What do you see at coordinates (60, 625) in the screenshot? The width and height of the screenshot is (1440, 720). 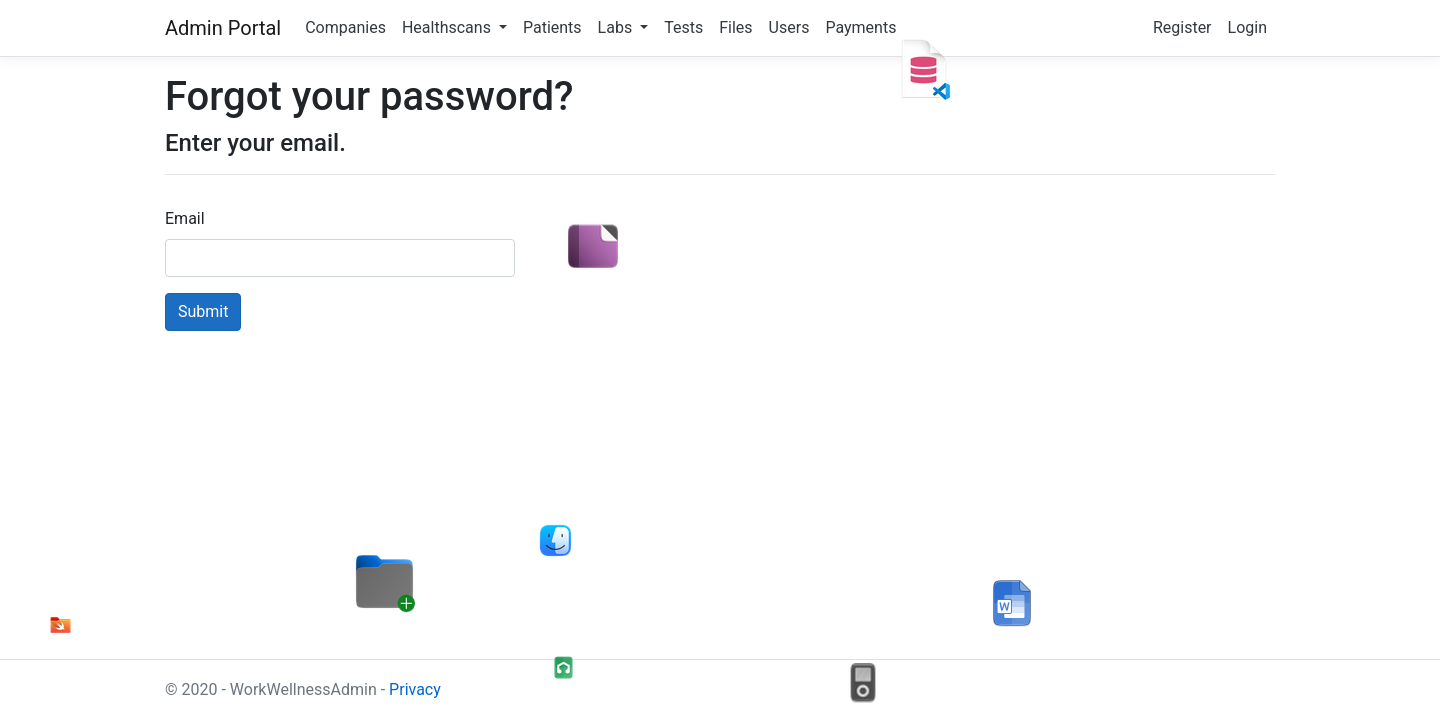 I see `folder containing swift programming projects` at bounding box center [60, 625].